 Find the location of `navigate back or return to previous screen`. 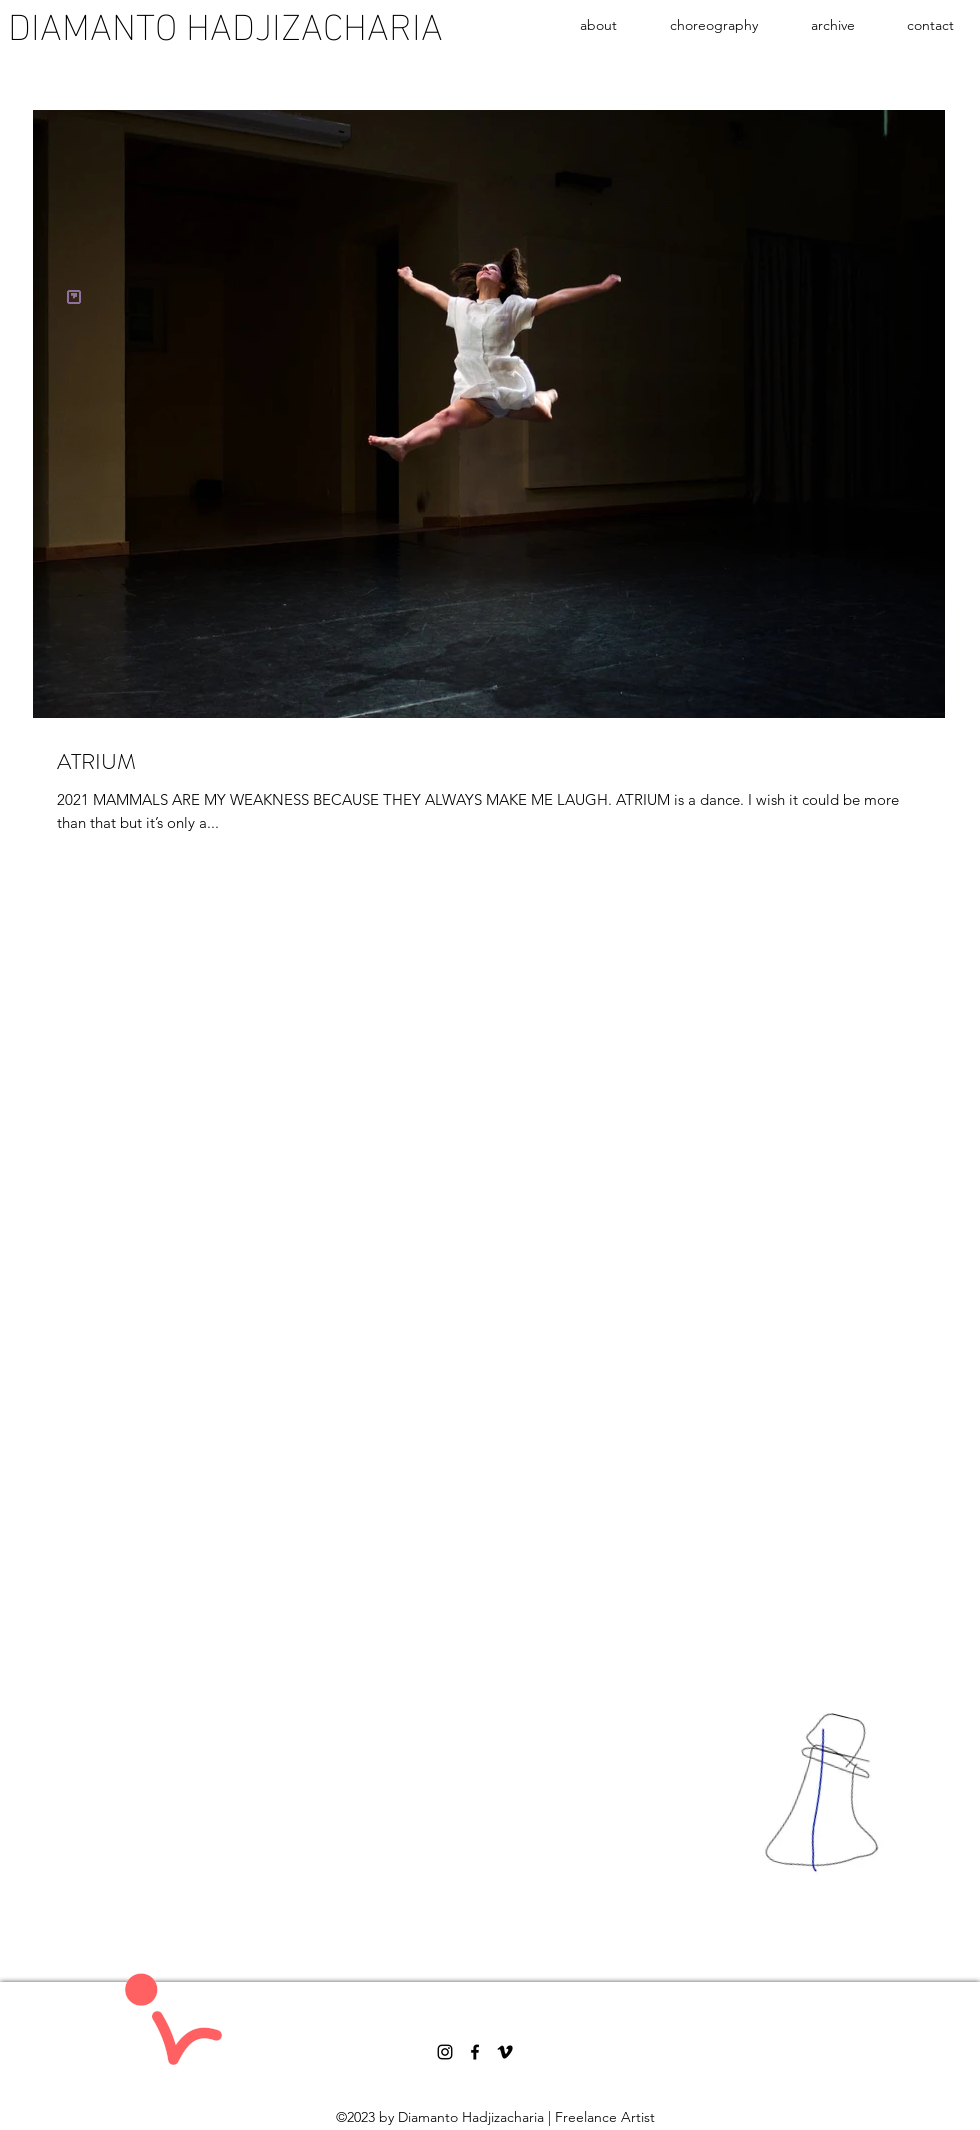

navigate back or return to previous screen is located at coordinates (173, 2016).